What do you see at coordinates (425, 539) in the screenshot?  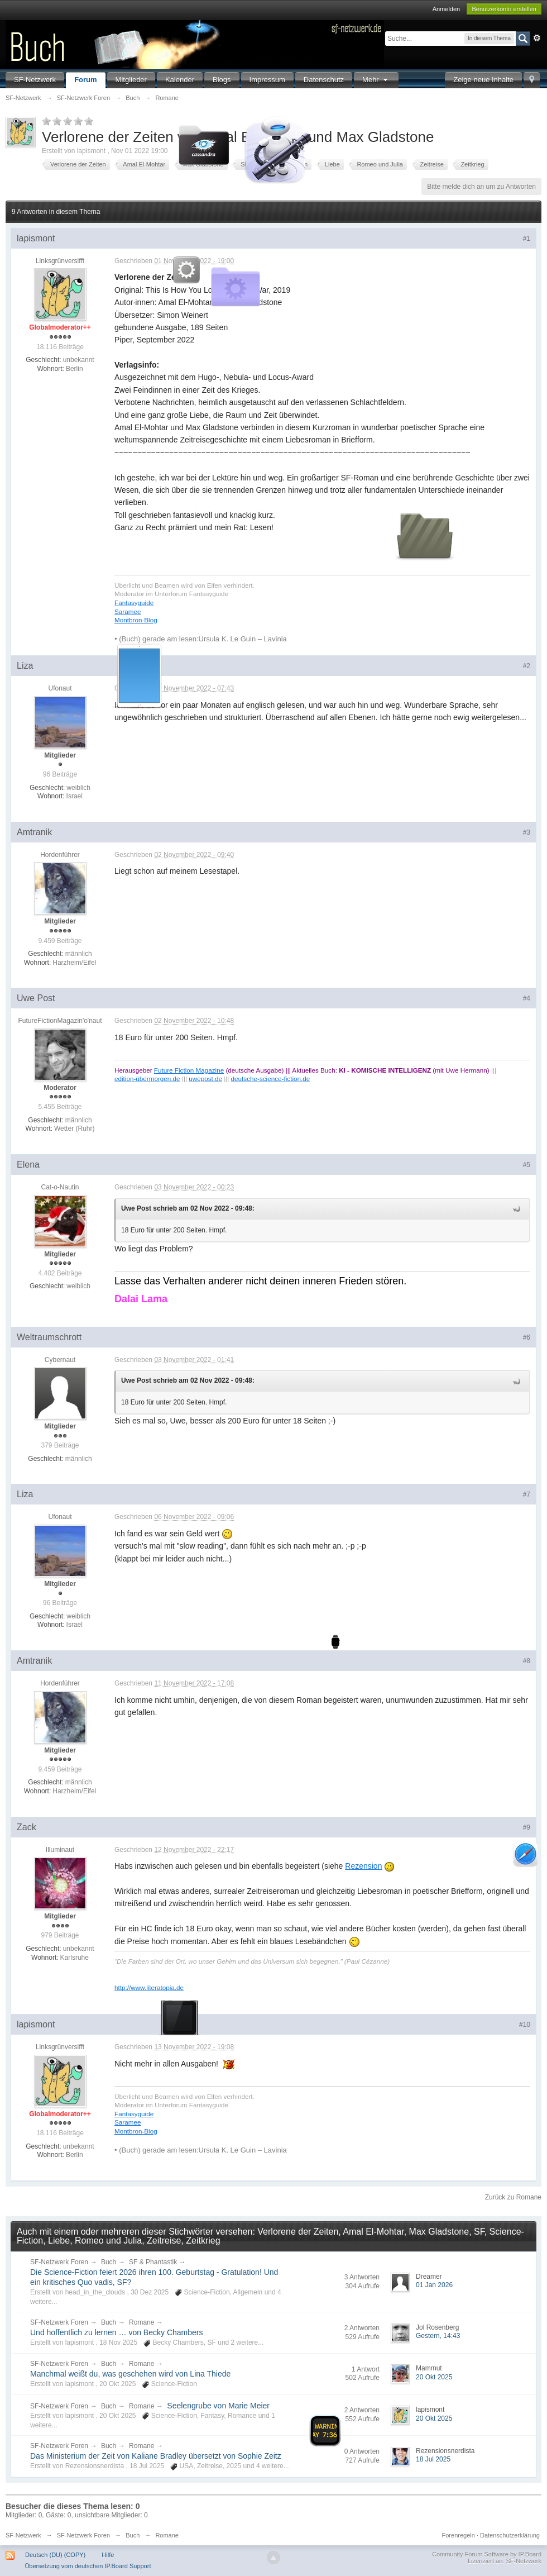 I see `indicates a folder currently being accessed or browsed` at bounding box center [425, 539].